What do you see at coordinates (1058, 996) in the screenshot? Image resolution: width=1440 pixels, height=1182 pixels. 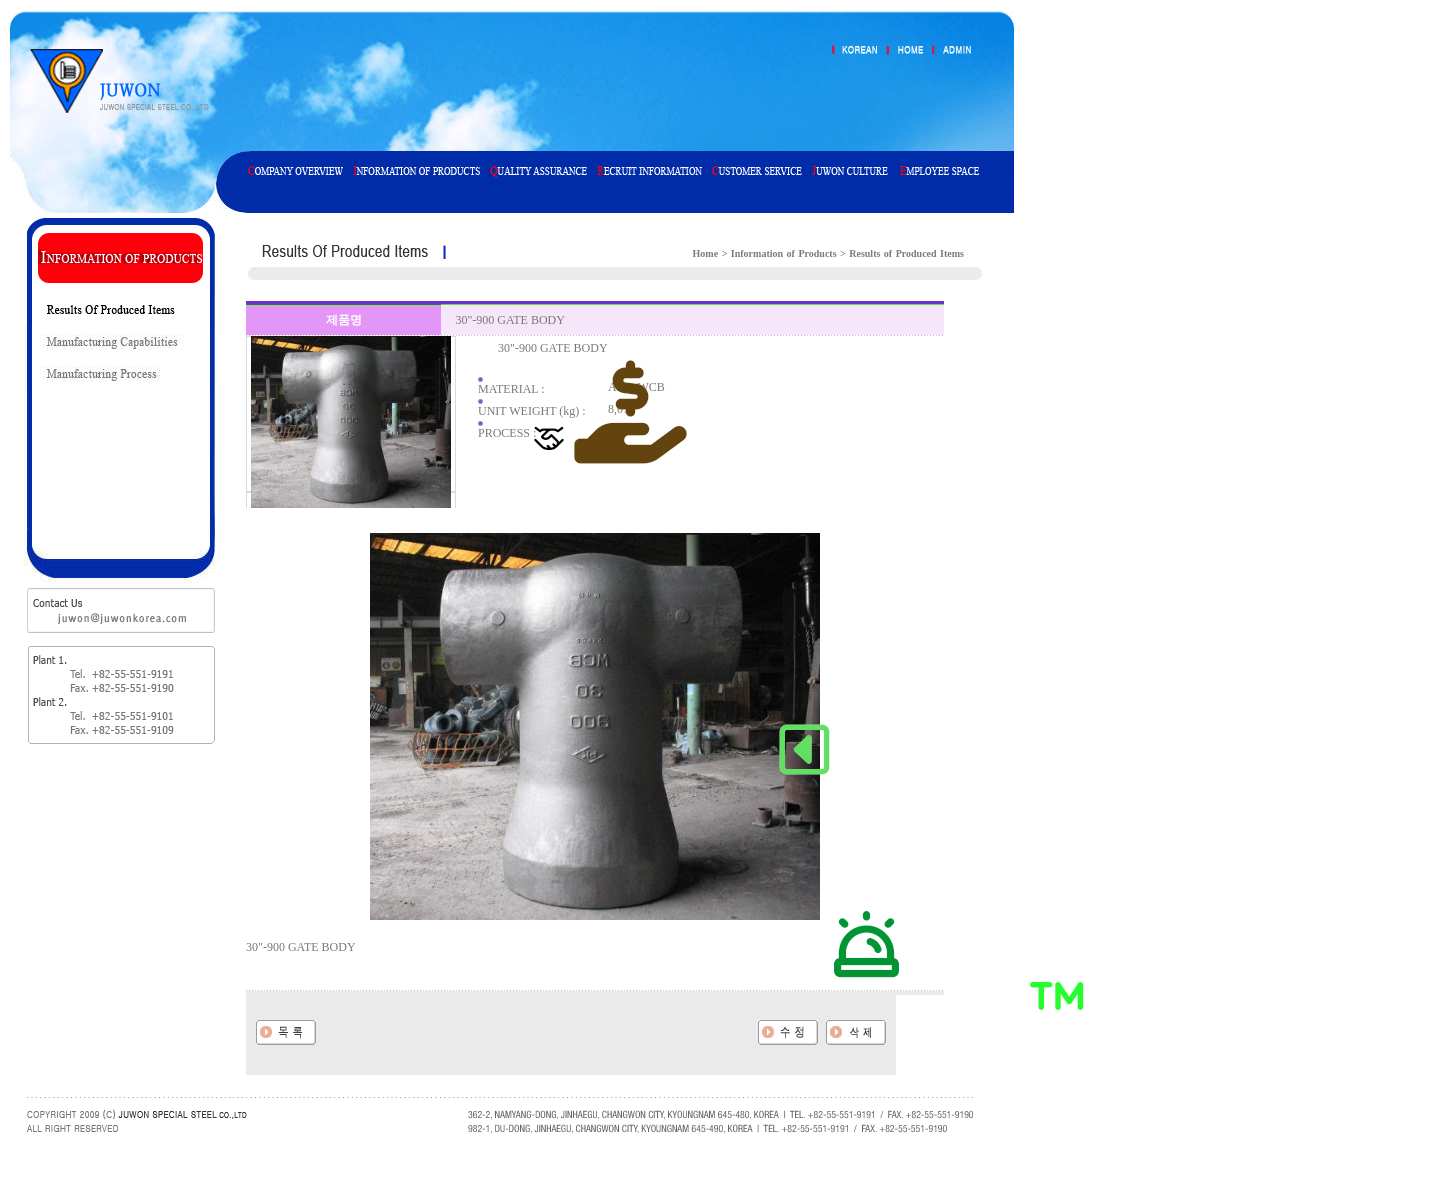 I see `indicates trademarked content or branding` at bounding box center [1058, 996].